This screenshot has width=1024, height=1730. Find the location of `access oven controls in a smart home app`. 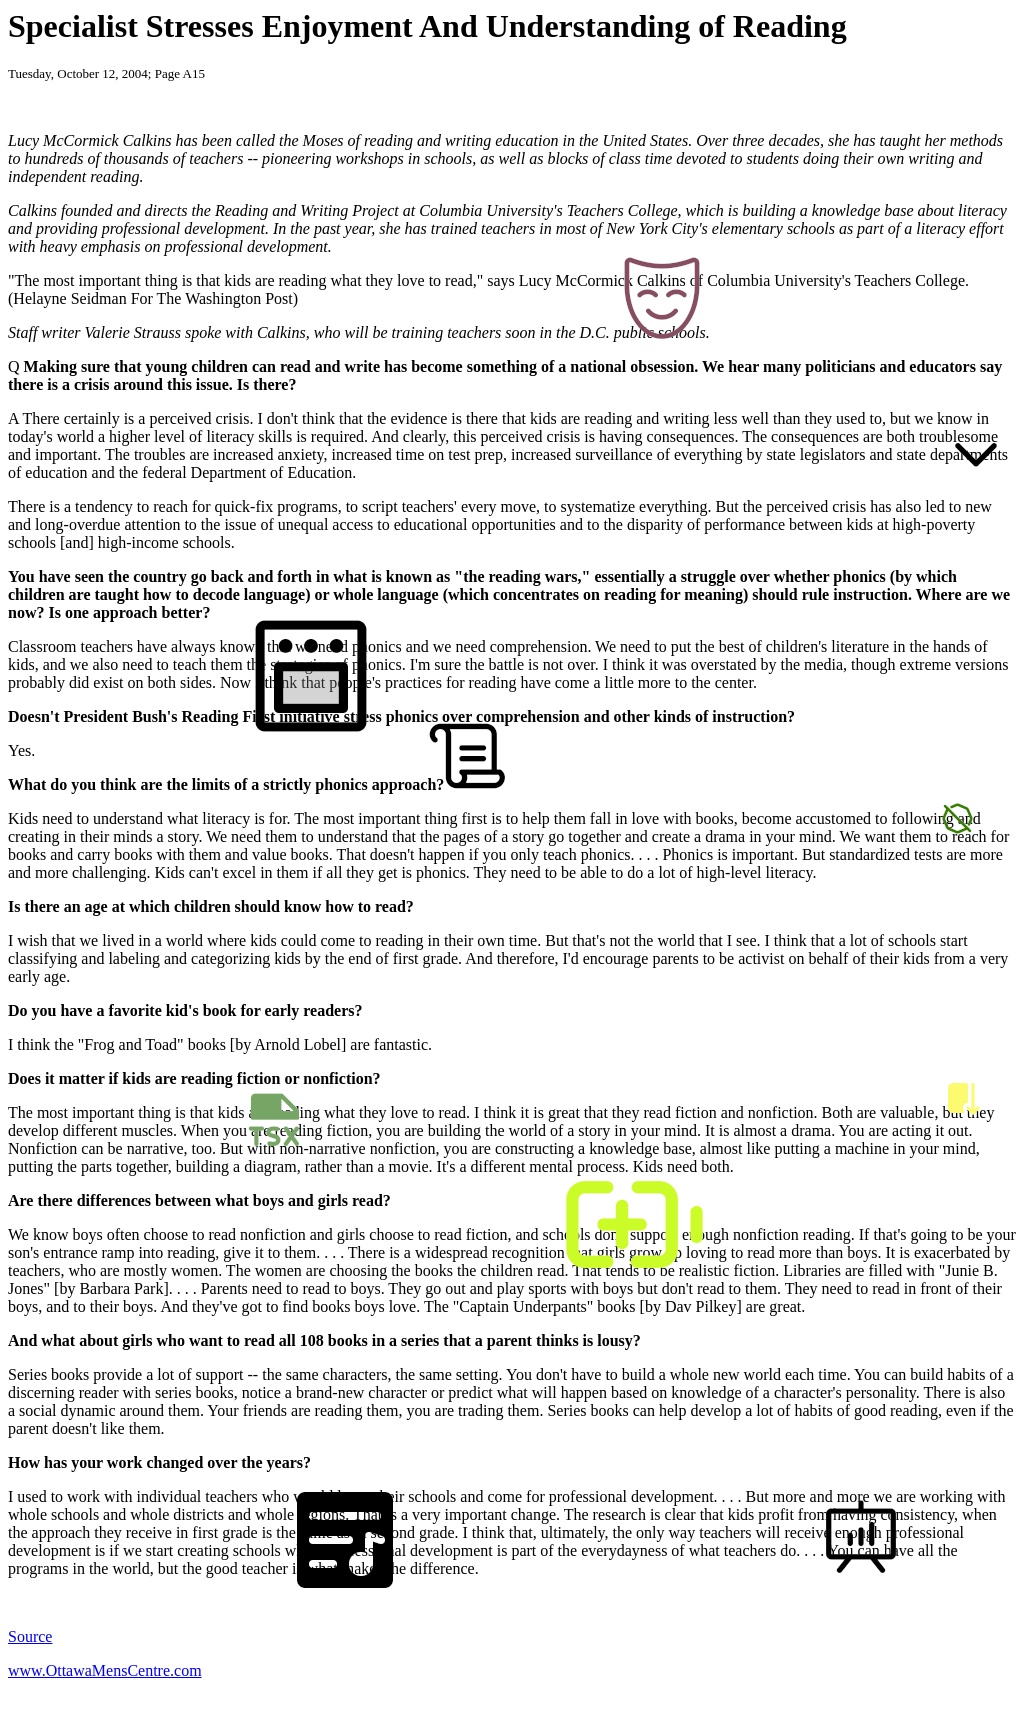

access oven controls in a smart home app is located at coordinates (311, 676).